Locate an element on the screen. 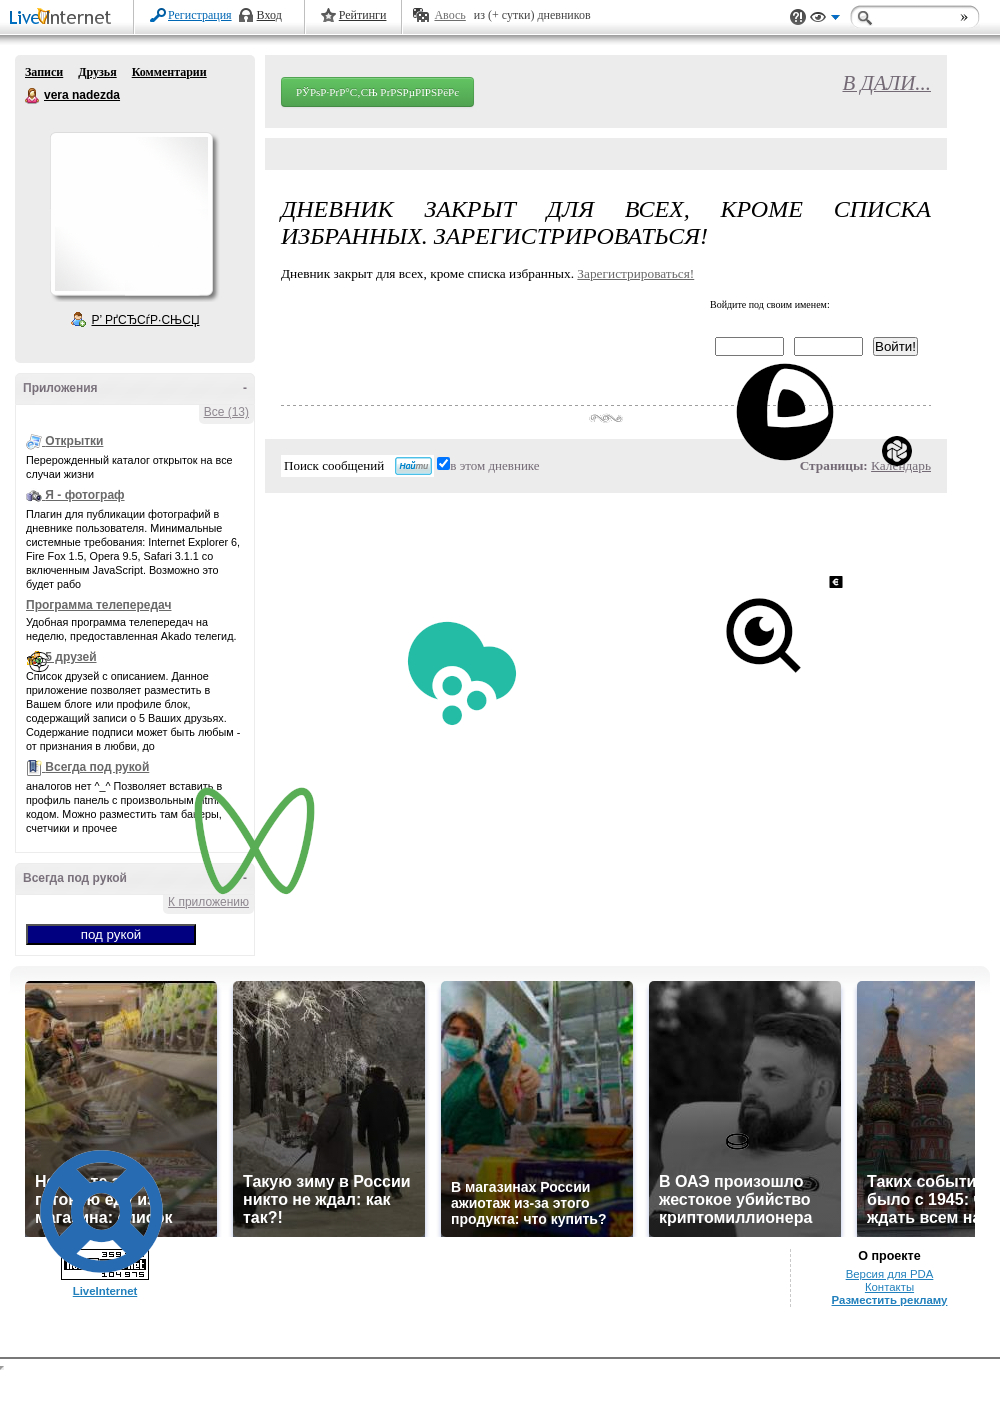 This screenshot has width=1000, height=1411. indicates euro currency or payment option is located at coordinates (836, 582).